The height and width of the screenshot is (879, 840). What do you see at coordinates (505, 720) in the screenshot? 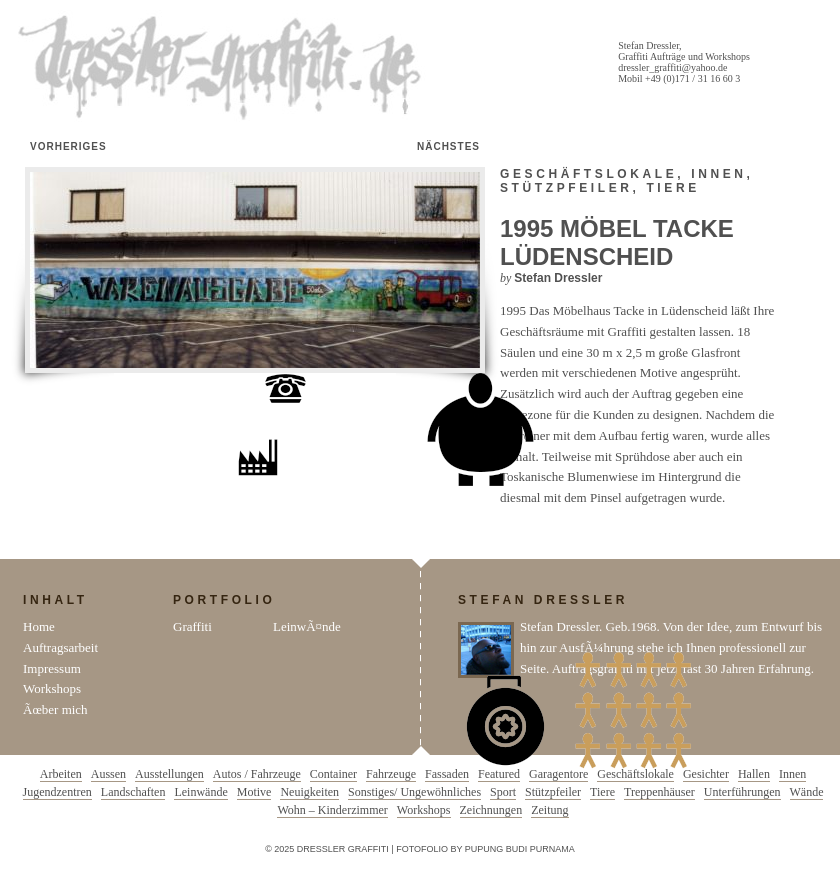
I see `place a teller mine explosive in-game` at bounding box center [505, 720].